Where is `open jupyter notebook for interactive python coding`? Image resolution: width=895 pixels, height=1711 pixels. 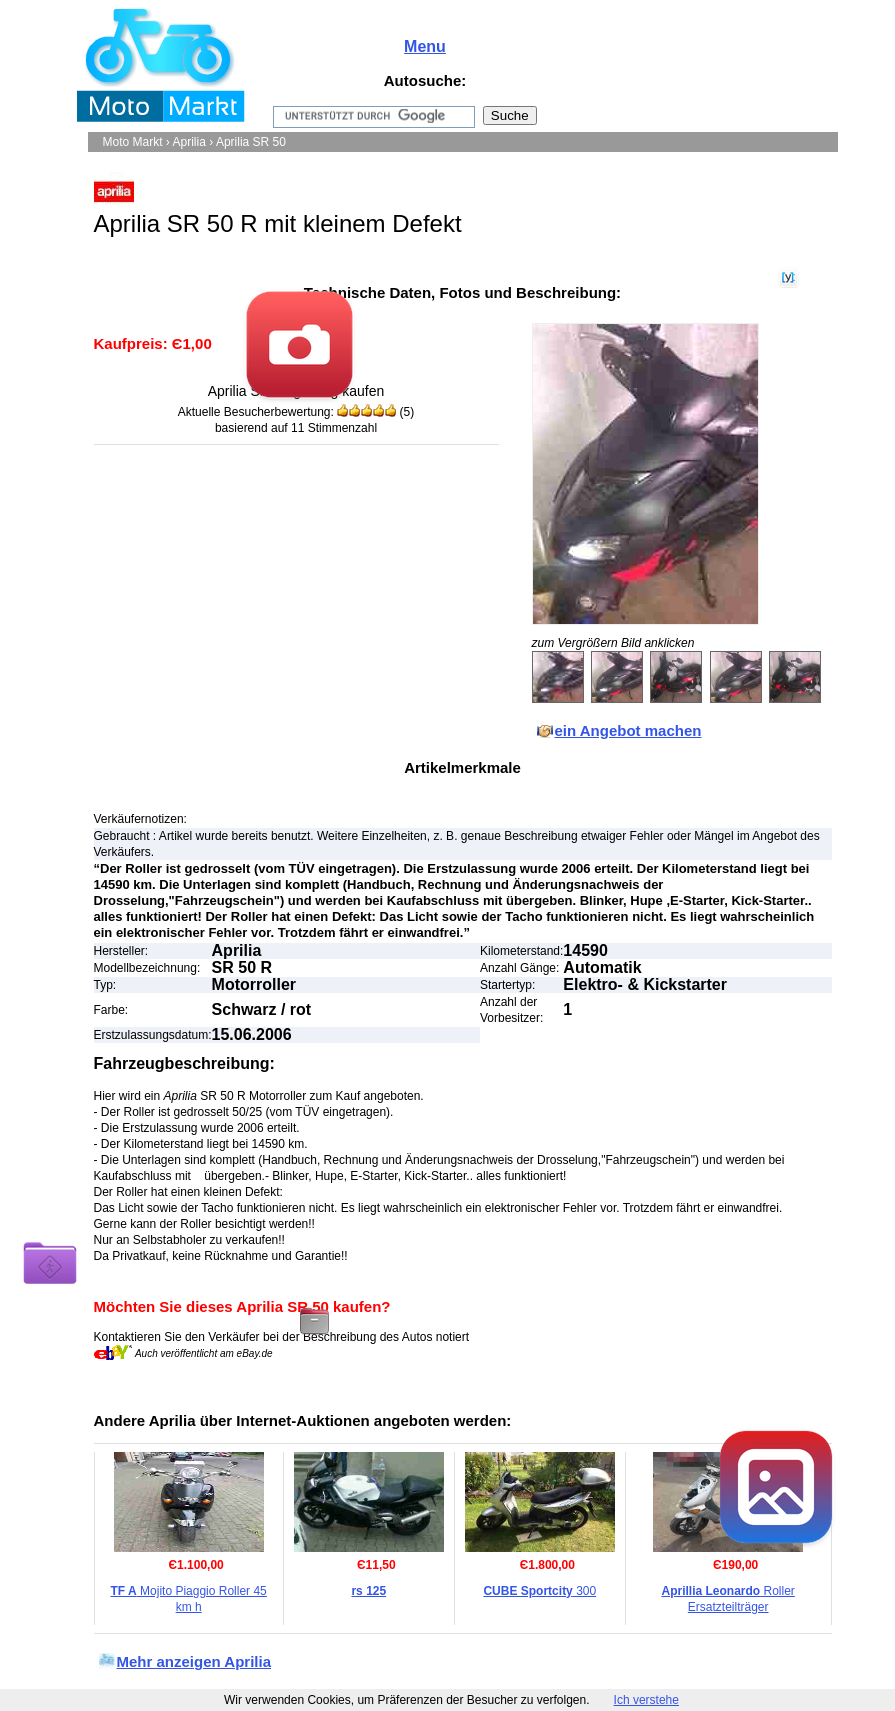 open jupyter notebook for interactive python coding is located at coordinates (788, 277).